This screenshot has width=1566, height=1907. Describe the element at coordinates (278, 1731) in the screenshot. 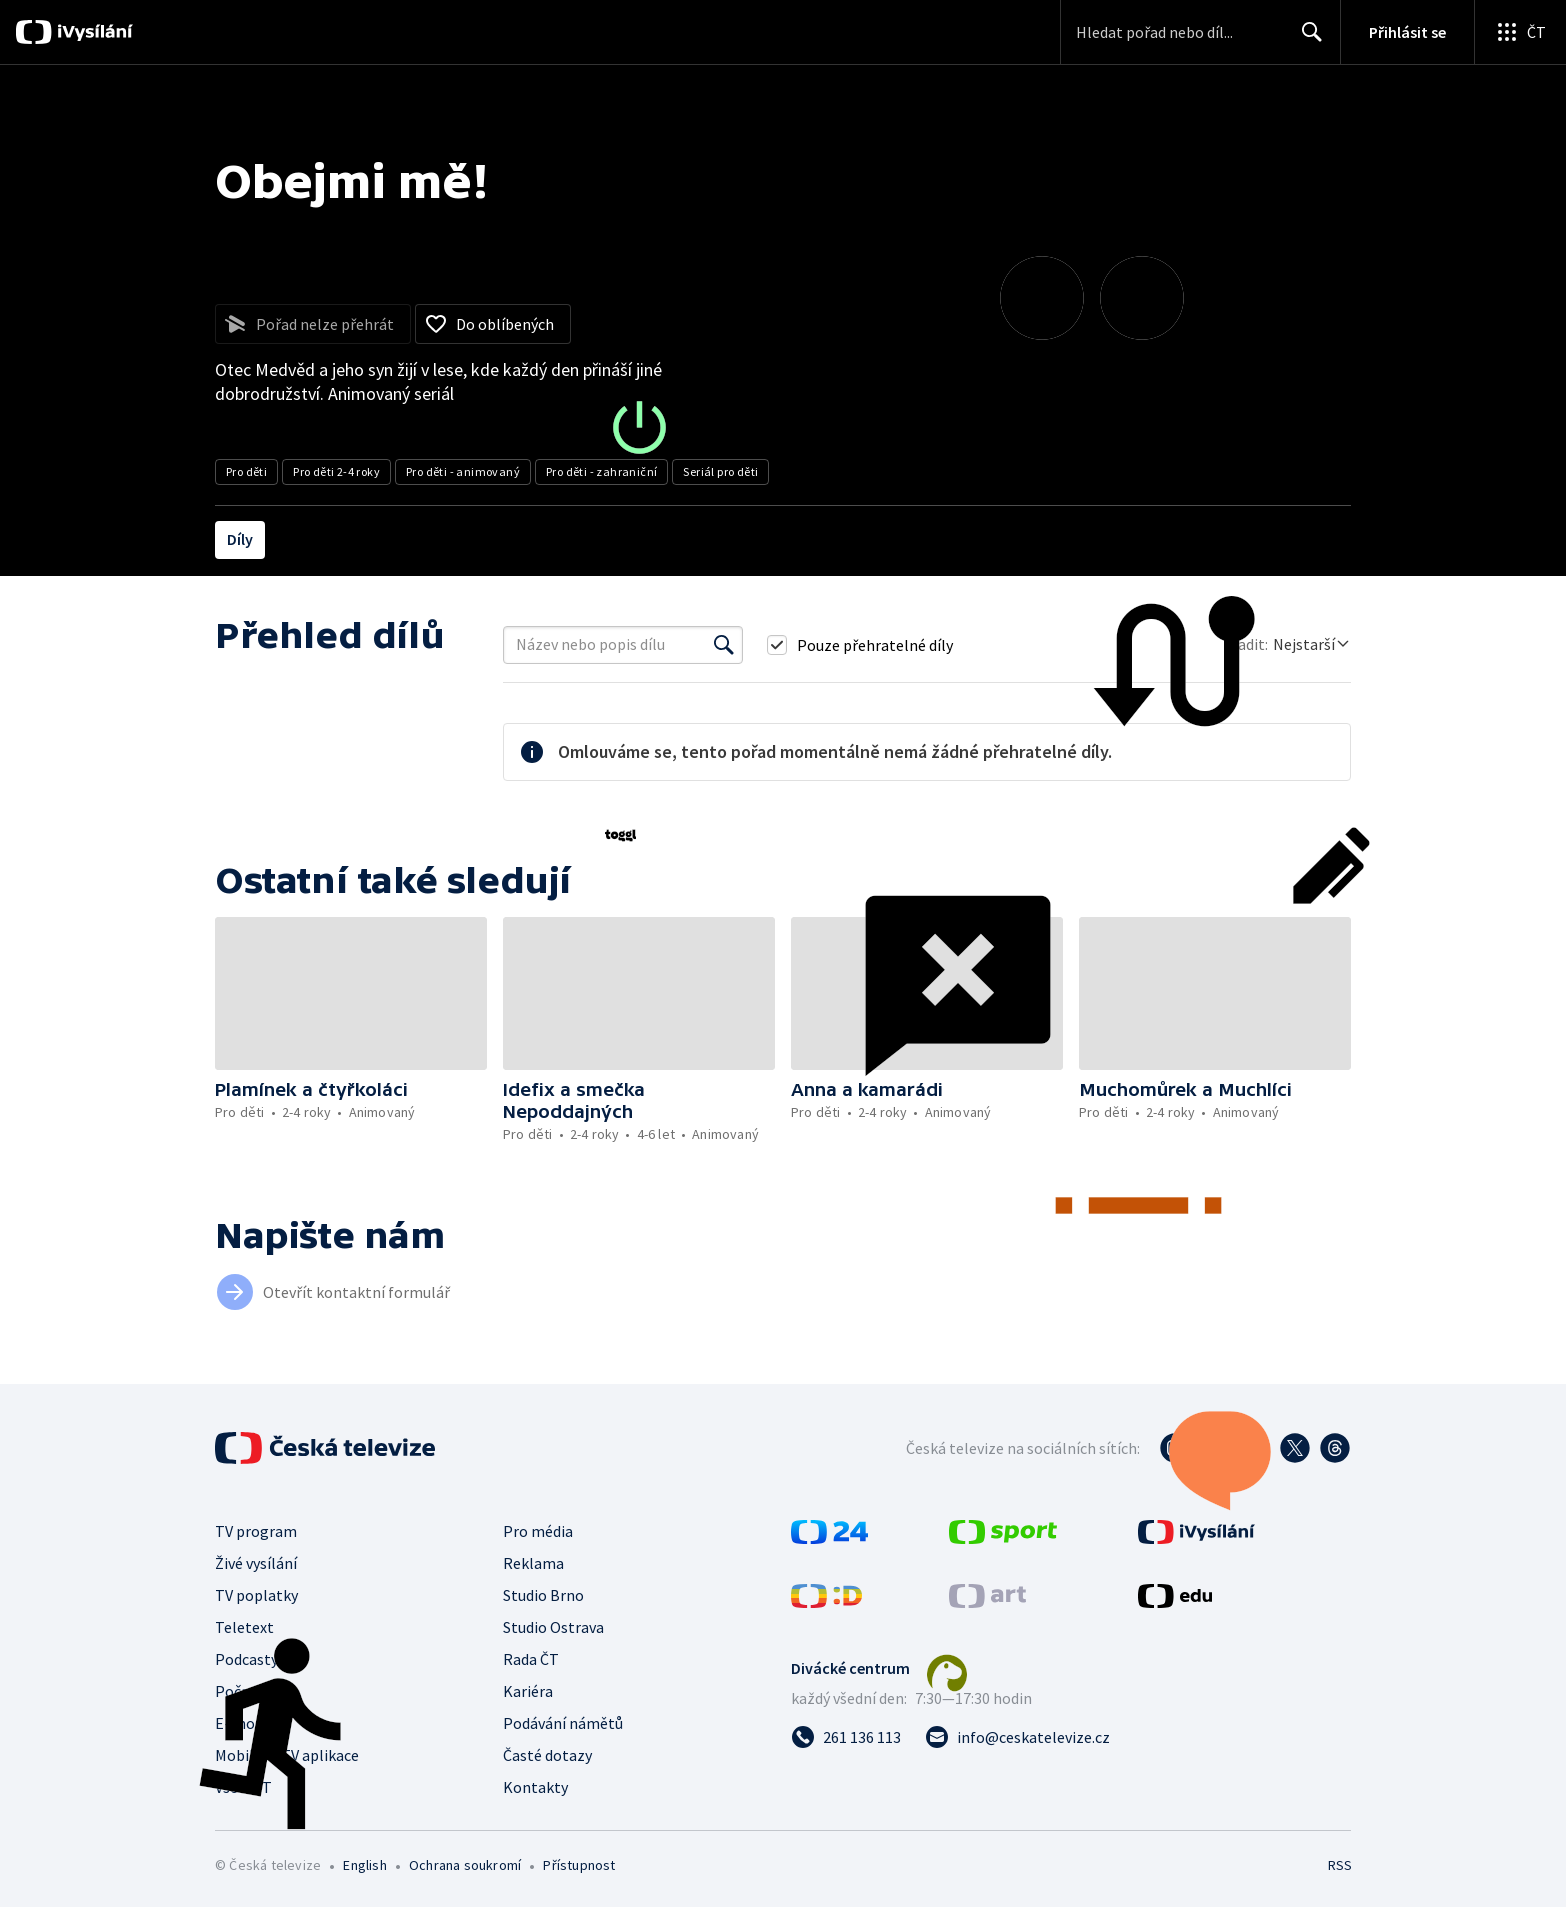

I see `start running or jogging activity` at that location.